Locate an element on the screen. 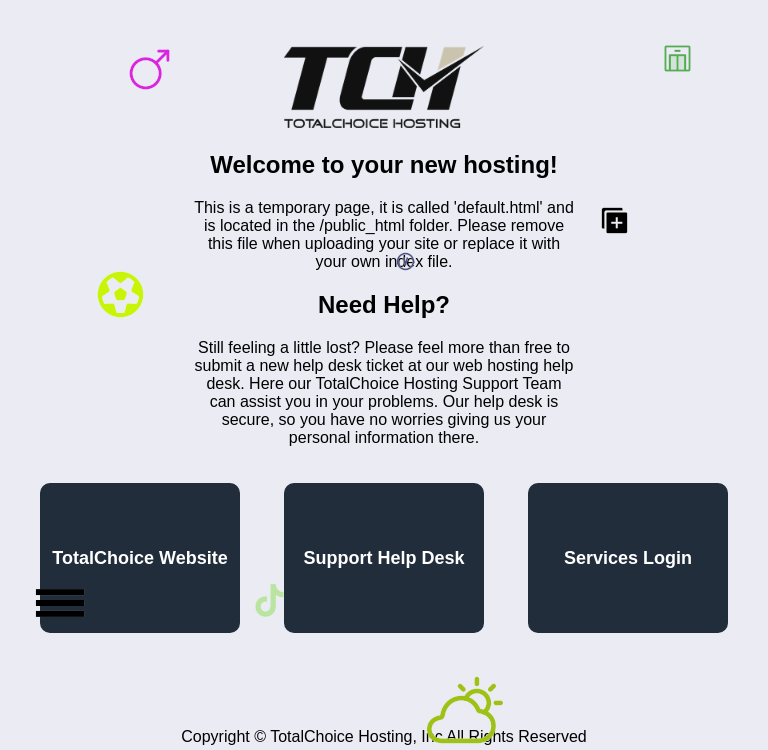 The image size is (768, 750). view sports or soccer-related content is located at coordinates (120, 294).